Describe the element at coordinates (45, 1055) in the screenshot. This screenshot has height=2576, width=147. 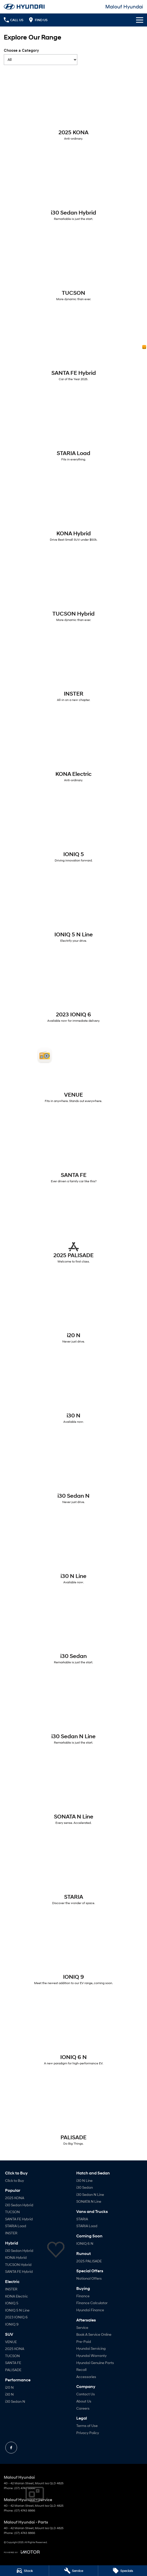
I see `open goodvibes internet radio app` at that location.